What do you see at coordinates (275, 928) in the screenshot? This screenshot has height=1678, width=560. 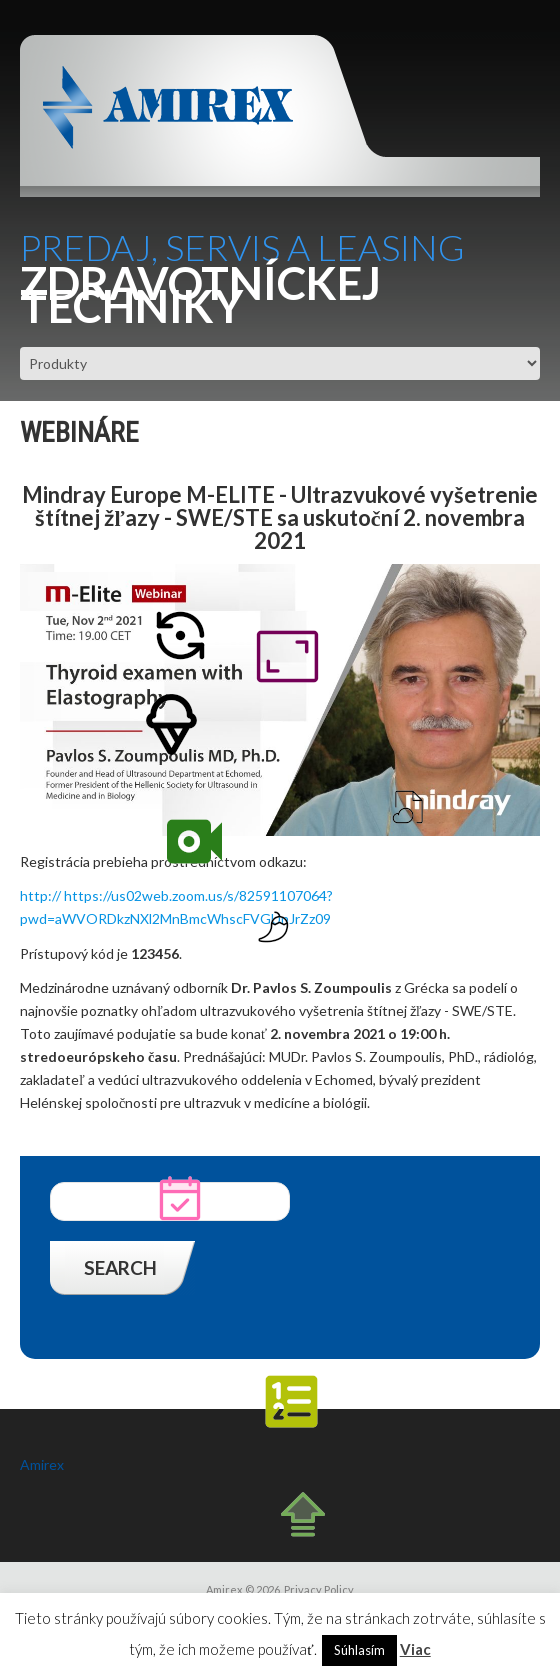 I see `indicates spicy food or heat level` at bounding box center [275, 928].